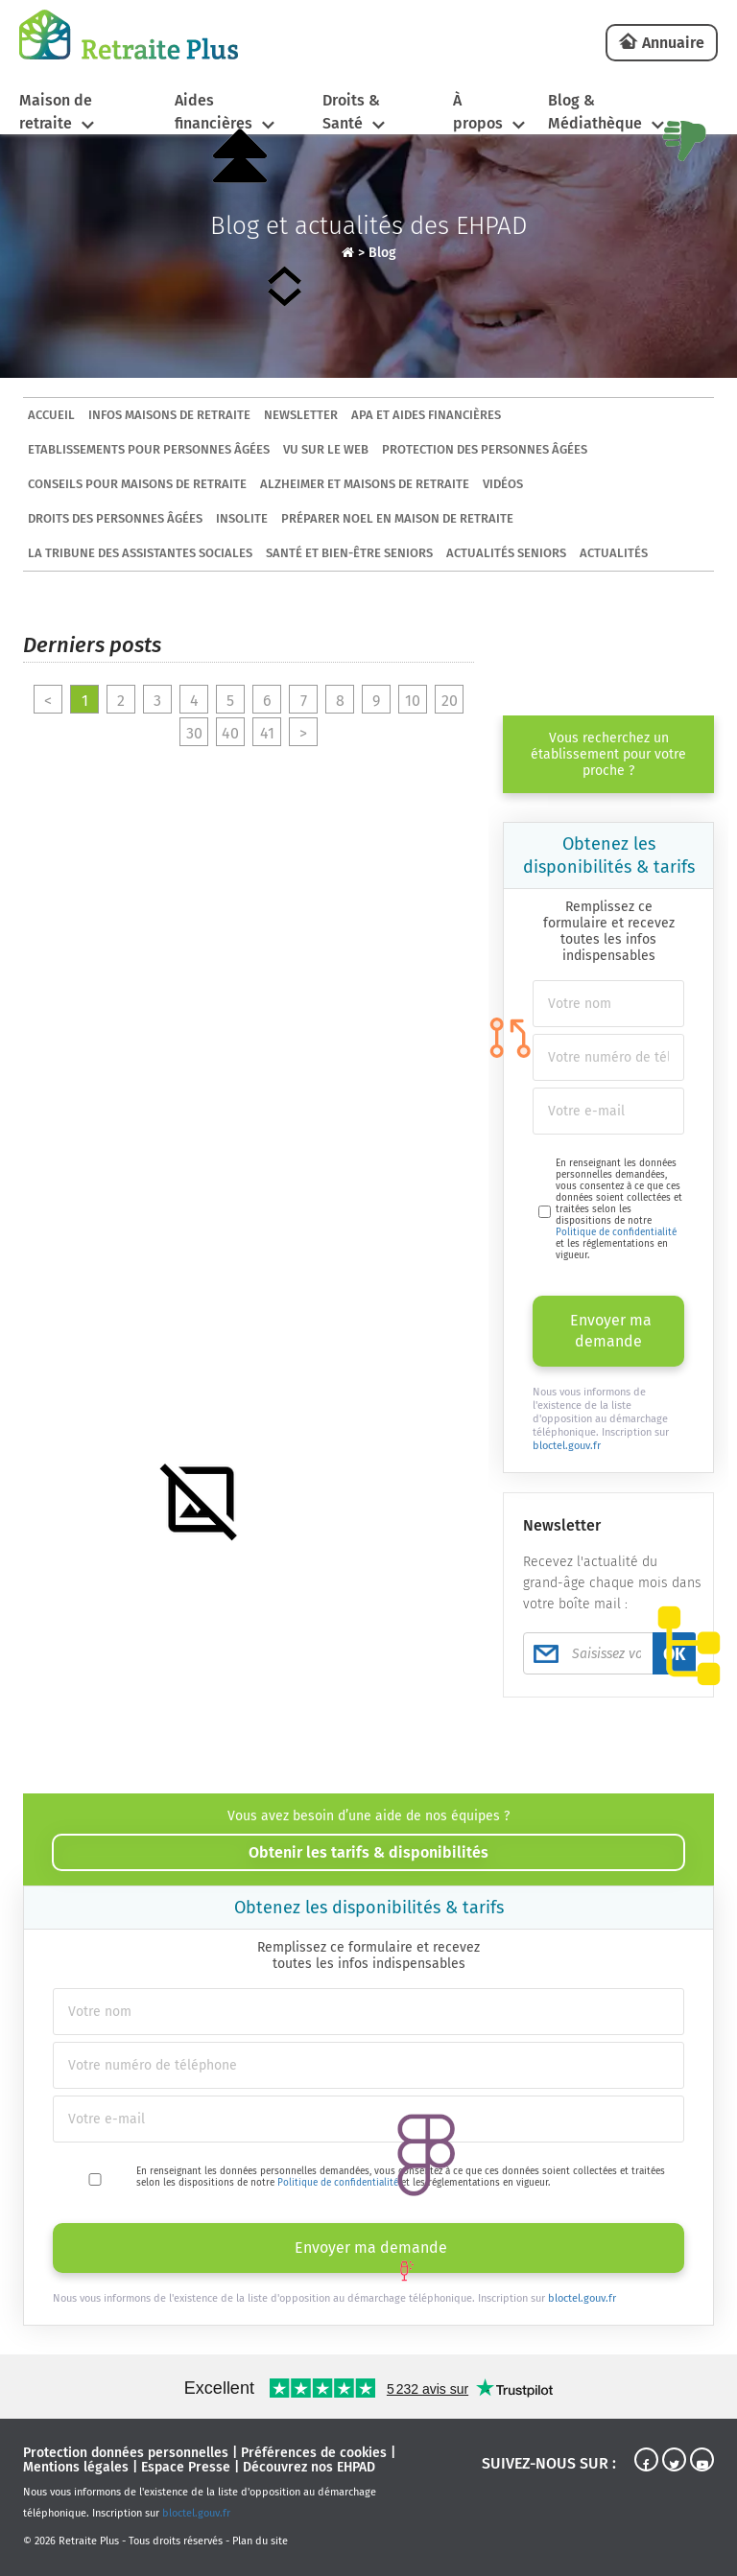 This screenshot has height=2576, width=737. Describe the element at coordinates (424, 2153) in the screenshot. I see `open Figma design file` at that location.